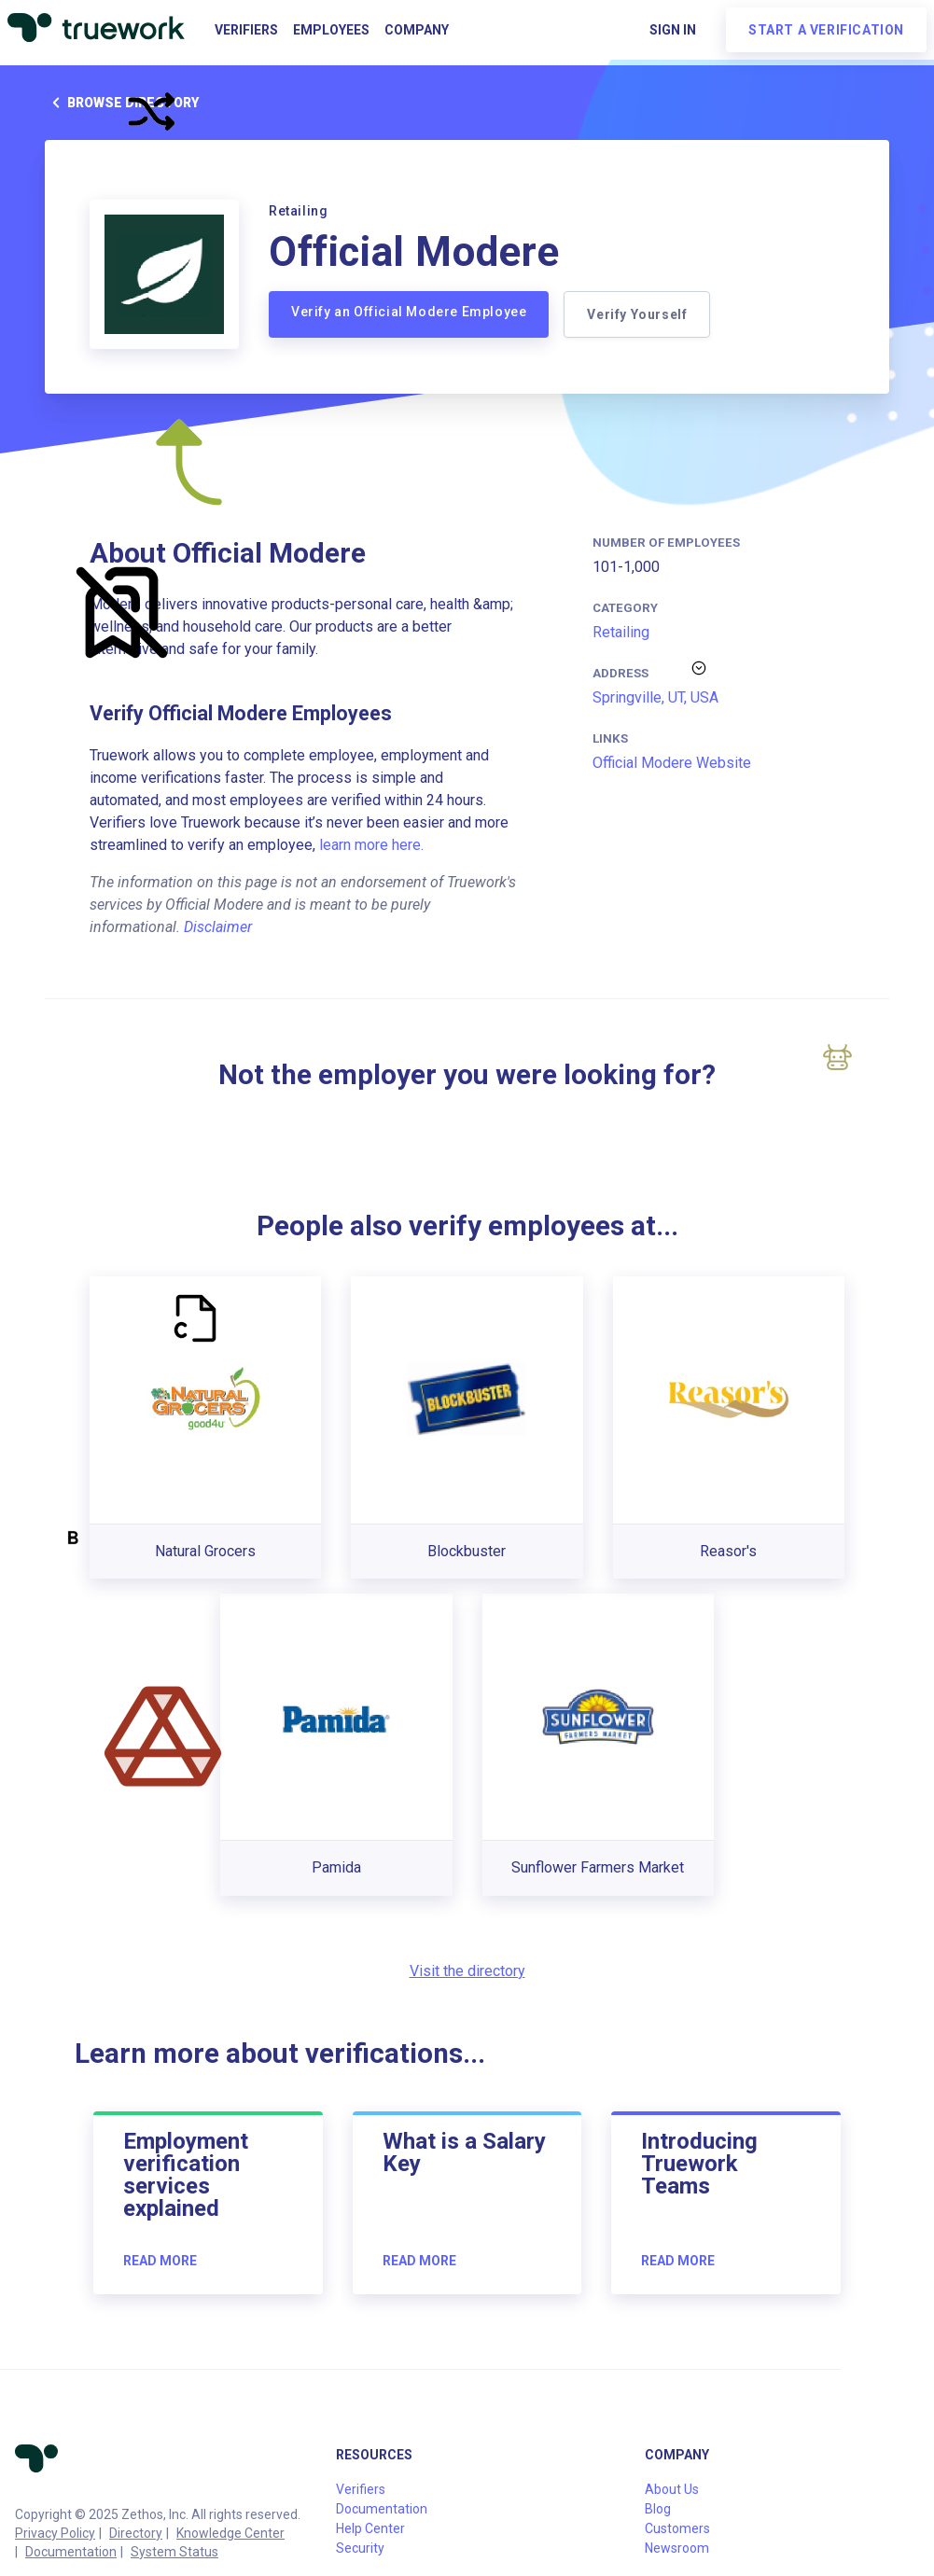  Describe the element at coordinates (699, 668) in the screenshot. I see `expand to show more content` at that location.